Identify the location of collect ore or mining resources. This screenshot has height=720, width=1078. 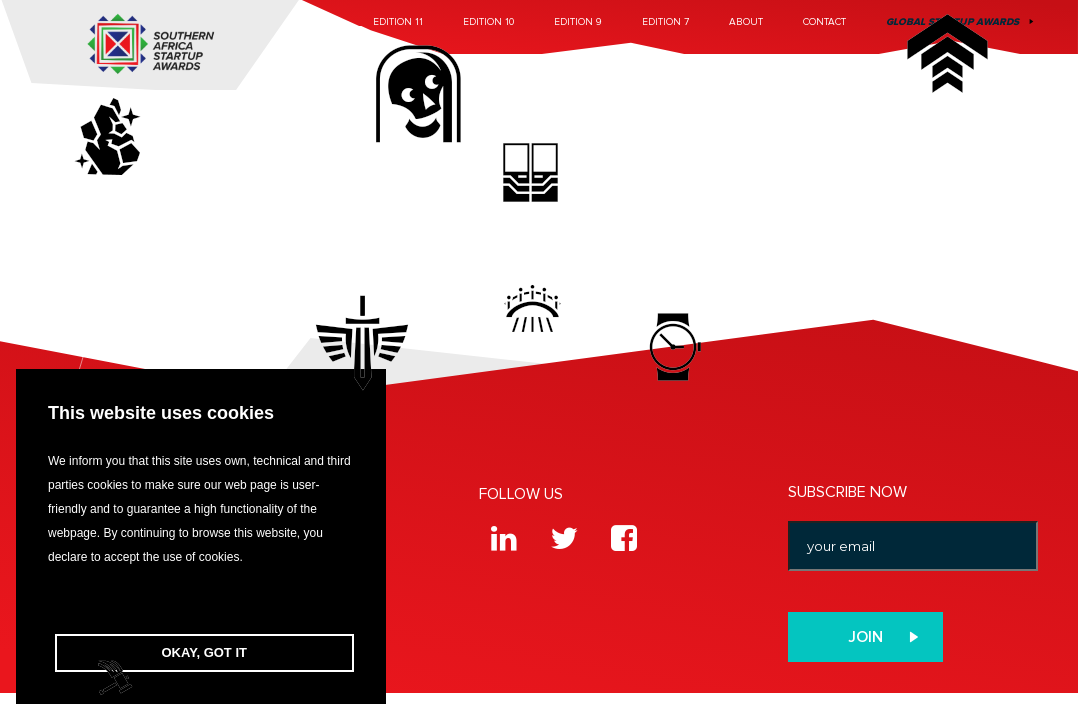
(107, 136).